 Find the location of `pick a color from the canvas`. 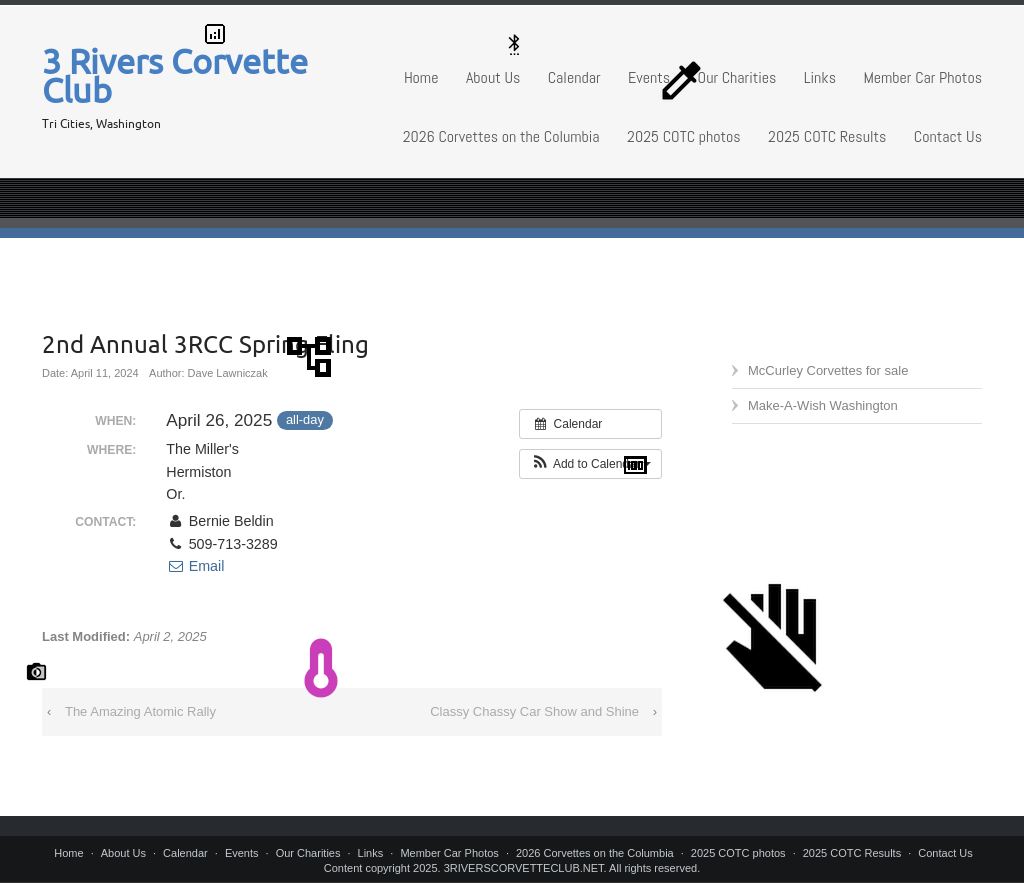

pick a color from the canvas is located at coordinates (681, 80).